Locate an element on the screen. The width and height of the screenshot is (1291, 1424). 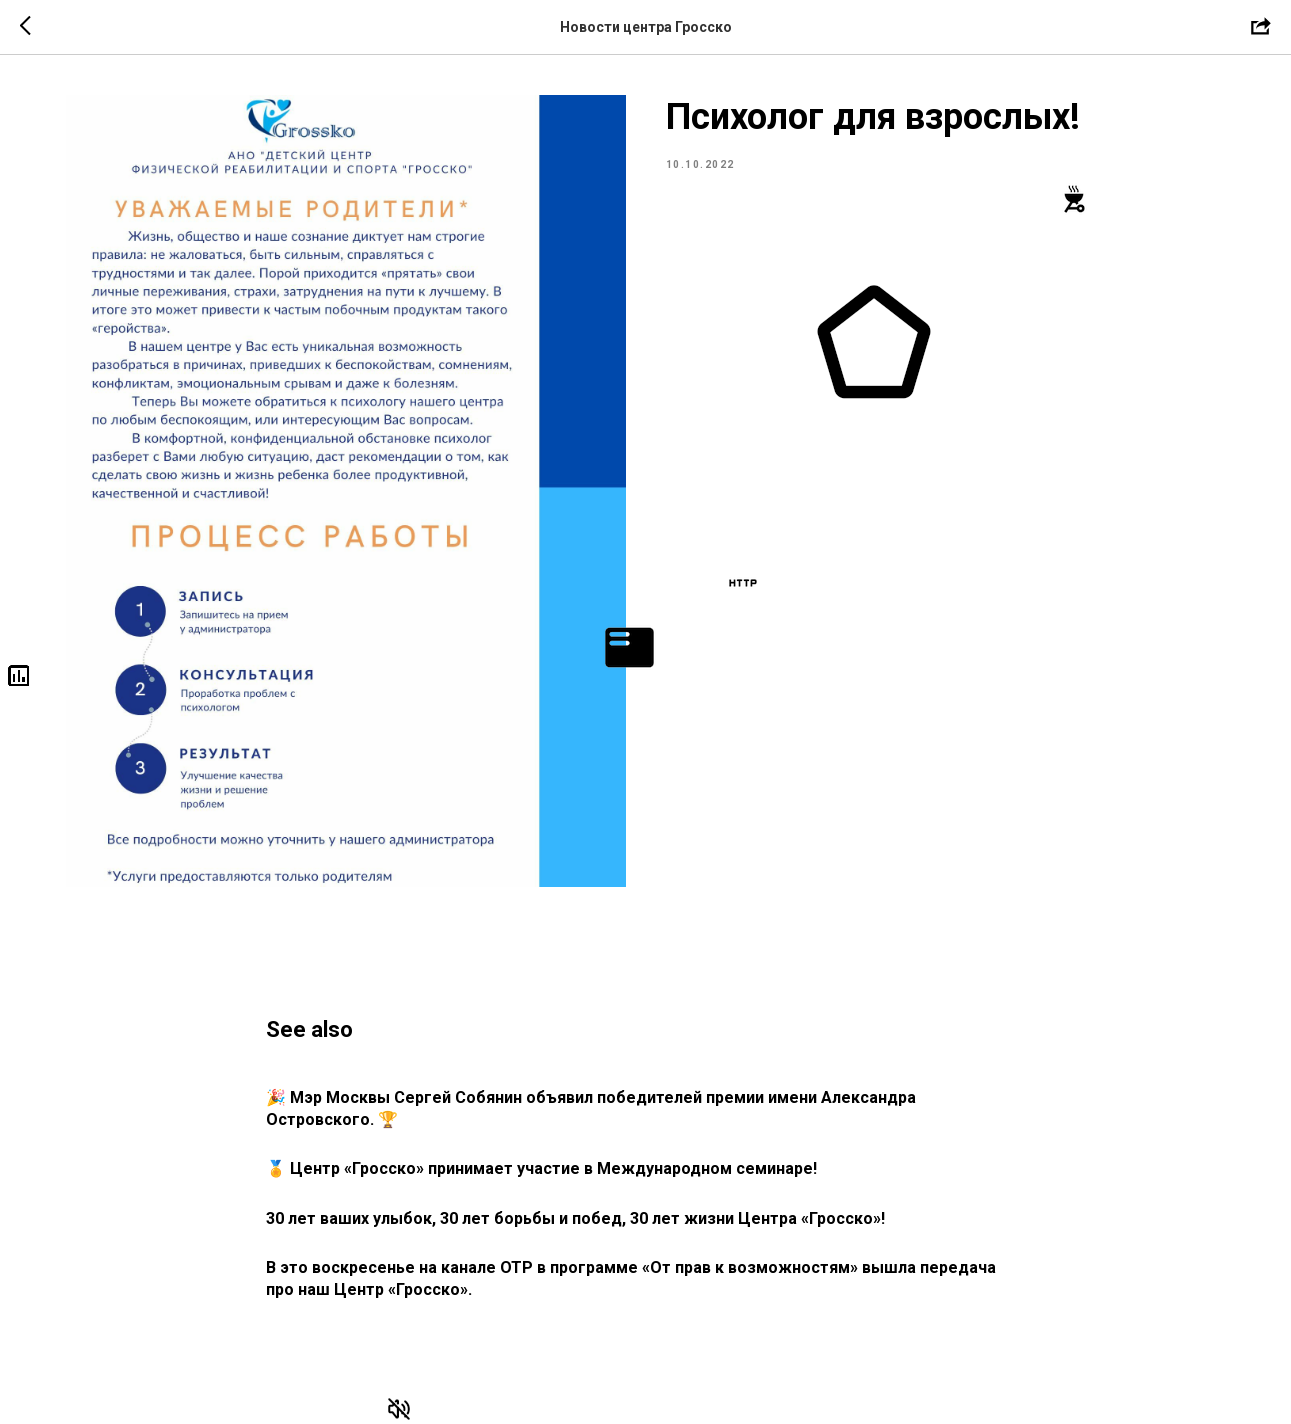
pentagon shape indicator is located at coordinates (874, 346).